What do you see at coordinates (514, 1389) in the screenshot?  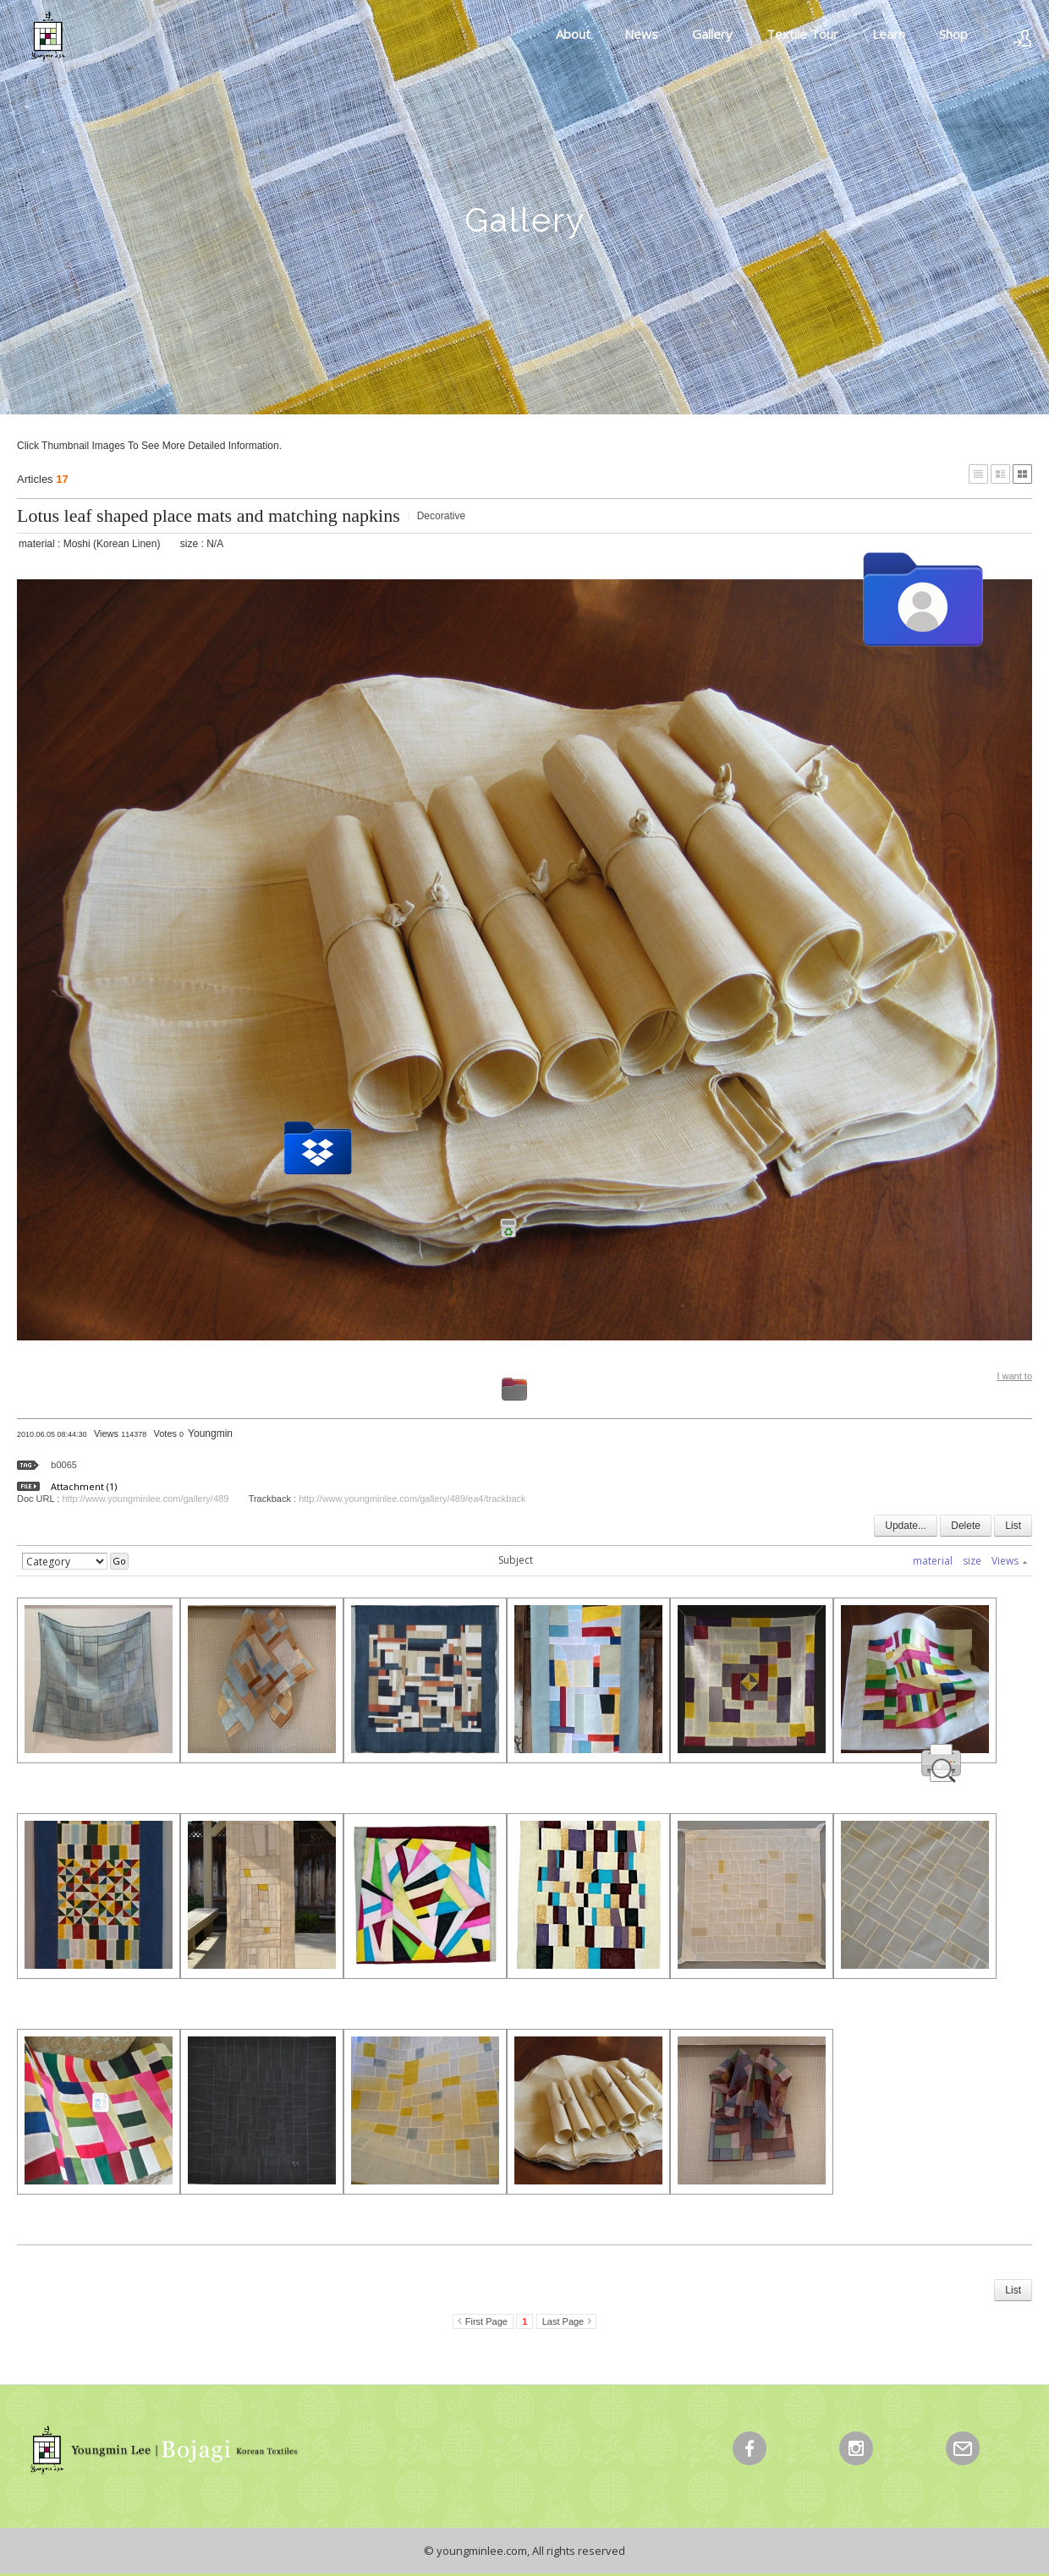 I see `indicates a folder is ready to accept a dragged item` at bounding box center [514, 1389].